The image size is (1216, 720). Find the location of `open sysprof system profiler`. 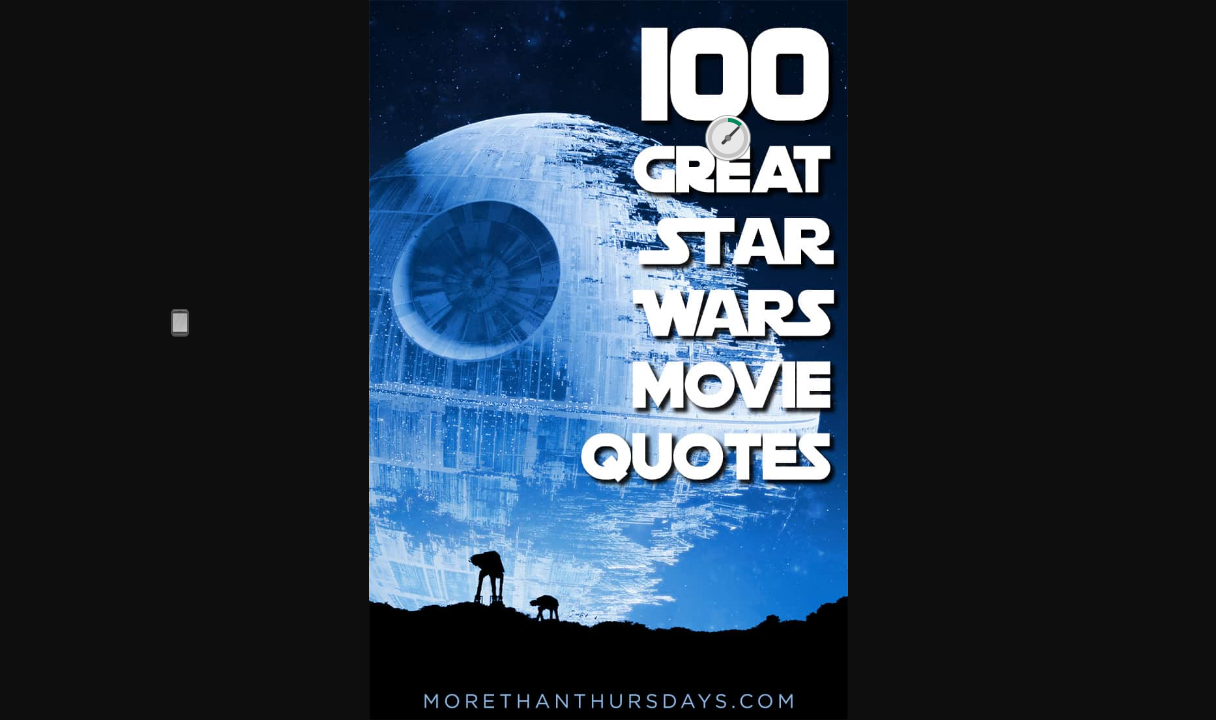

open sysprof system profiler is located at coordinates (728, 138).